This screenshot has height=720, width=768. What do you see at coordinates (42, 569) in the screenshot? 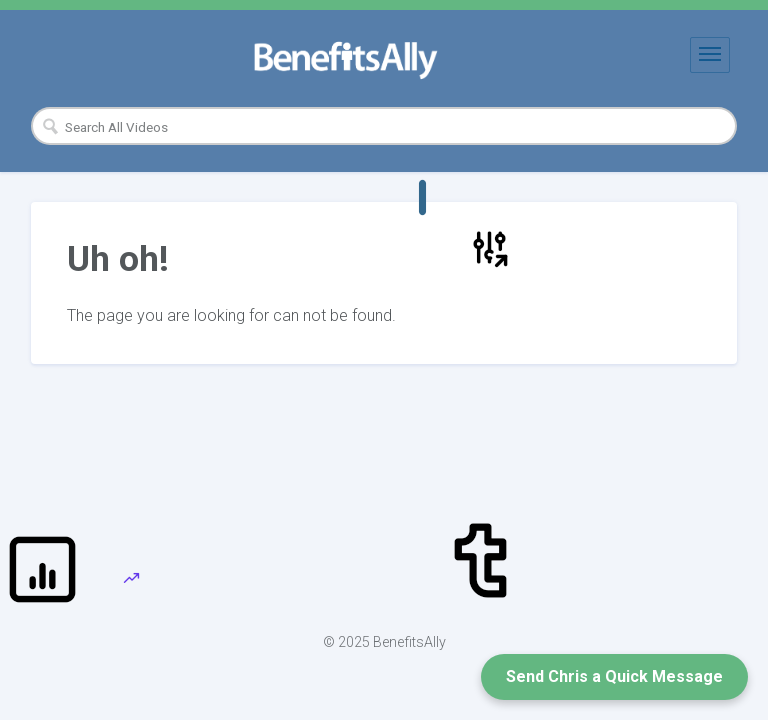
I see `align content to bottom center` at bounding box center [42, 569].